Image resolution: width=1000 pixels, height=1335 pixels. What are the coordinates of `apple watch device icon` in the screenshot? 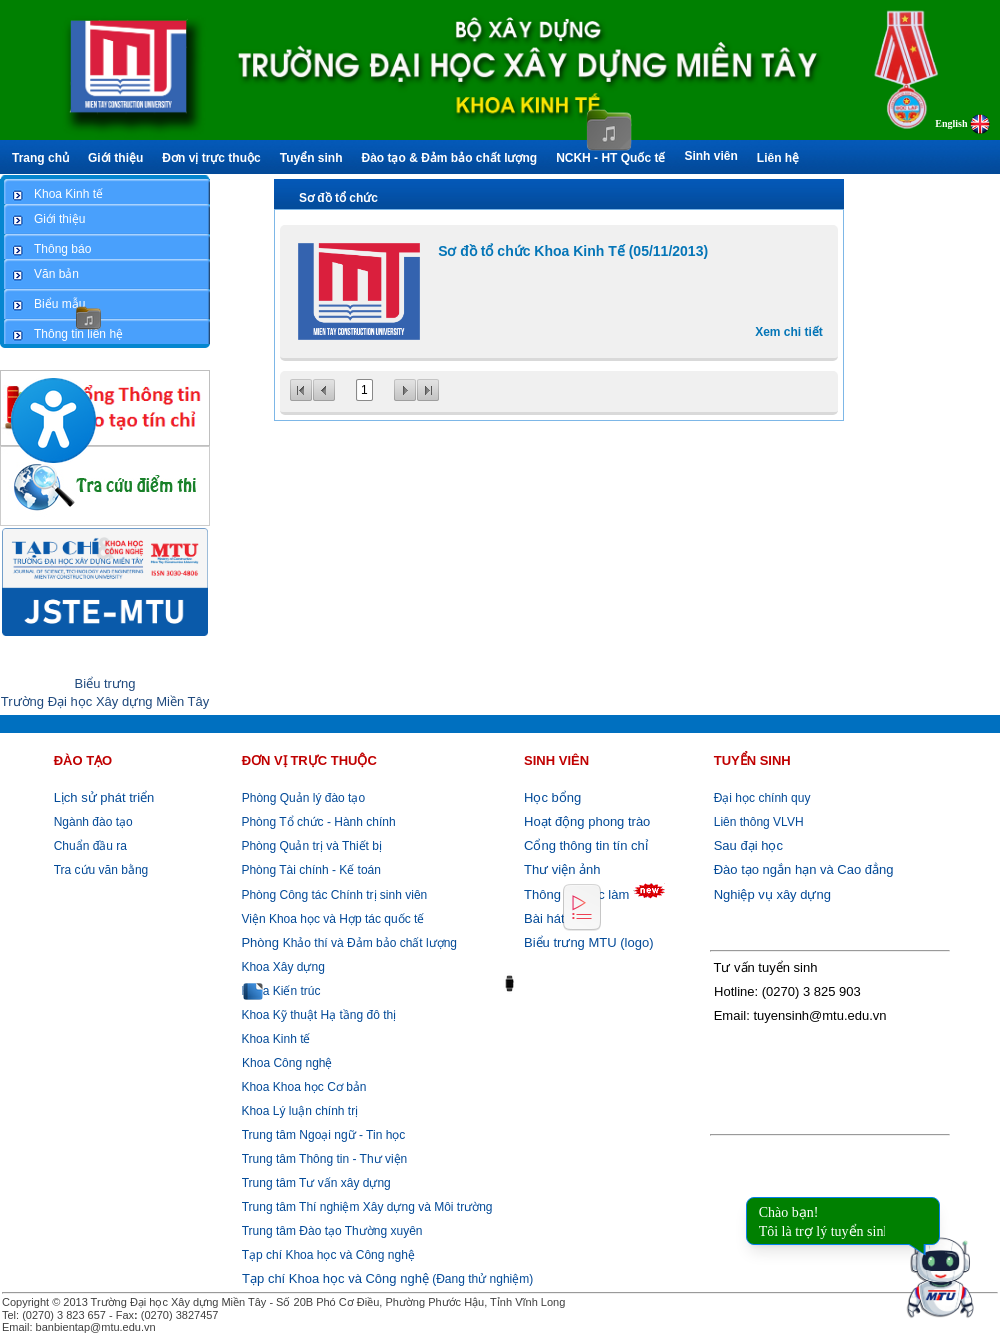 It's located at (509, 983).